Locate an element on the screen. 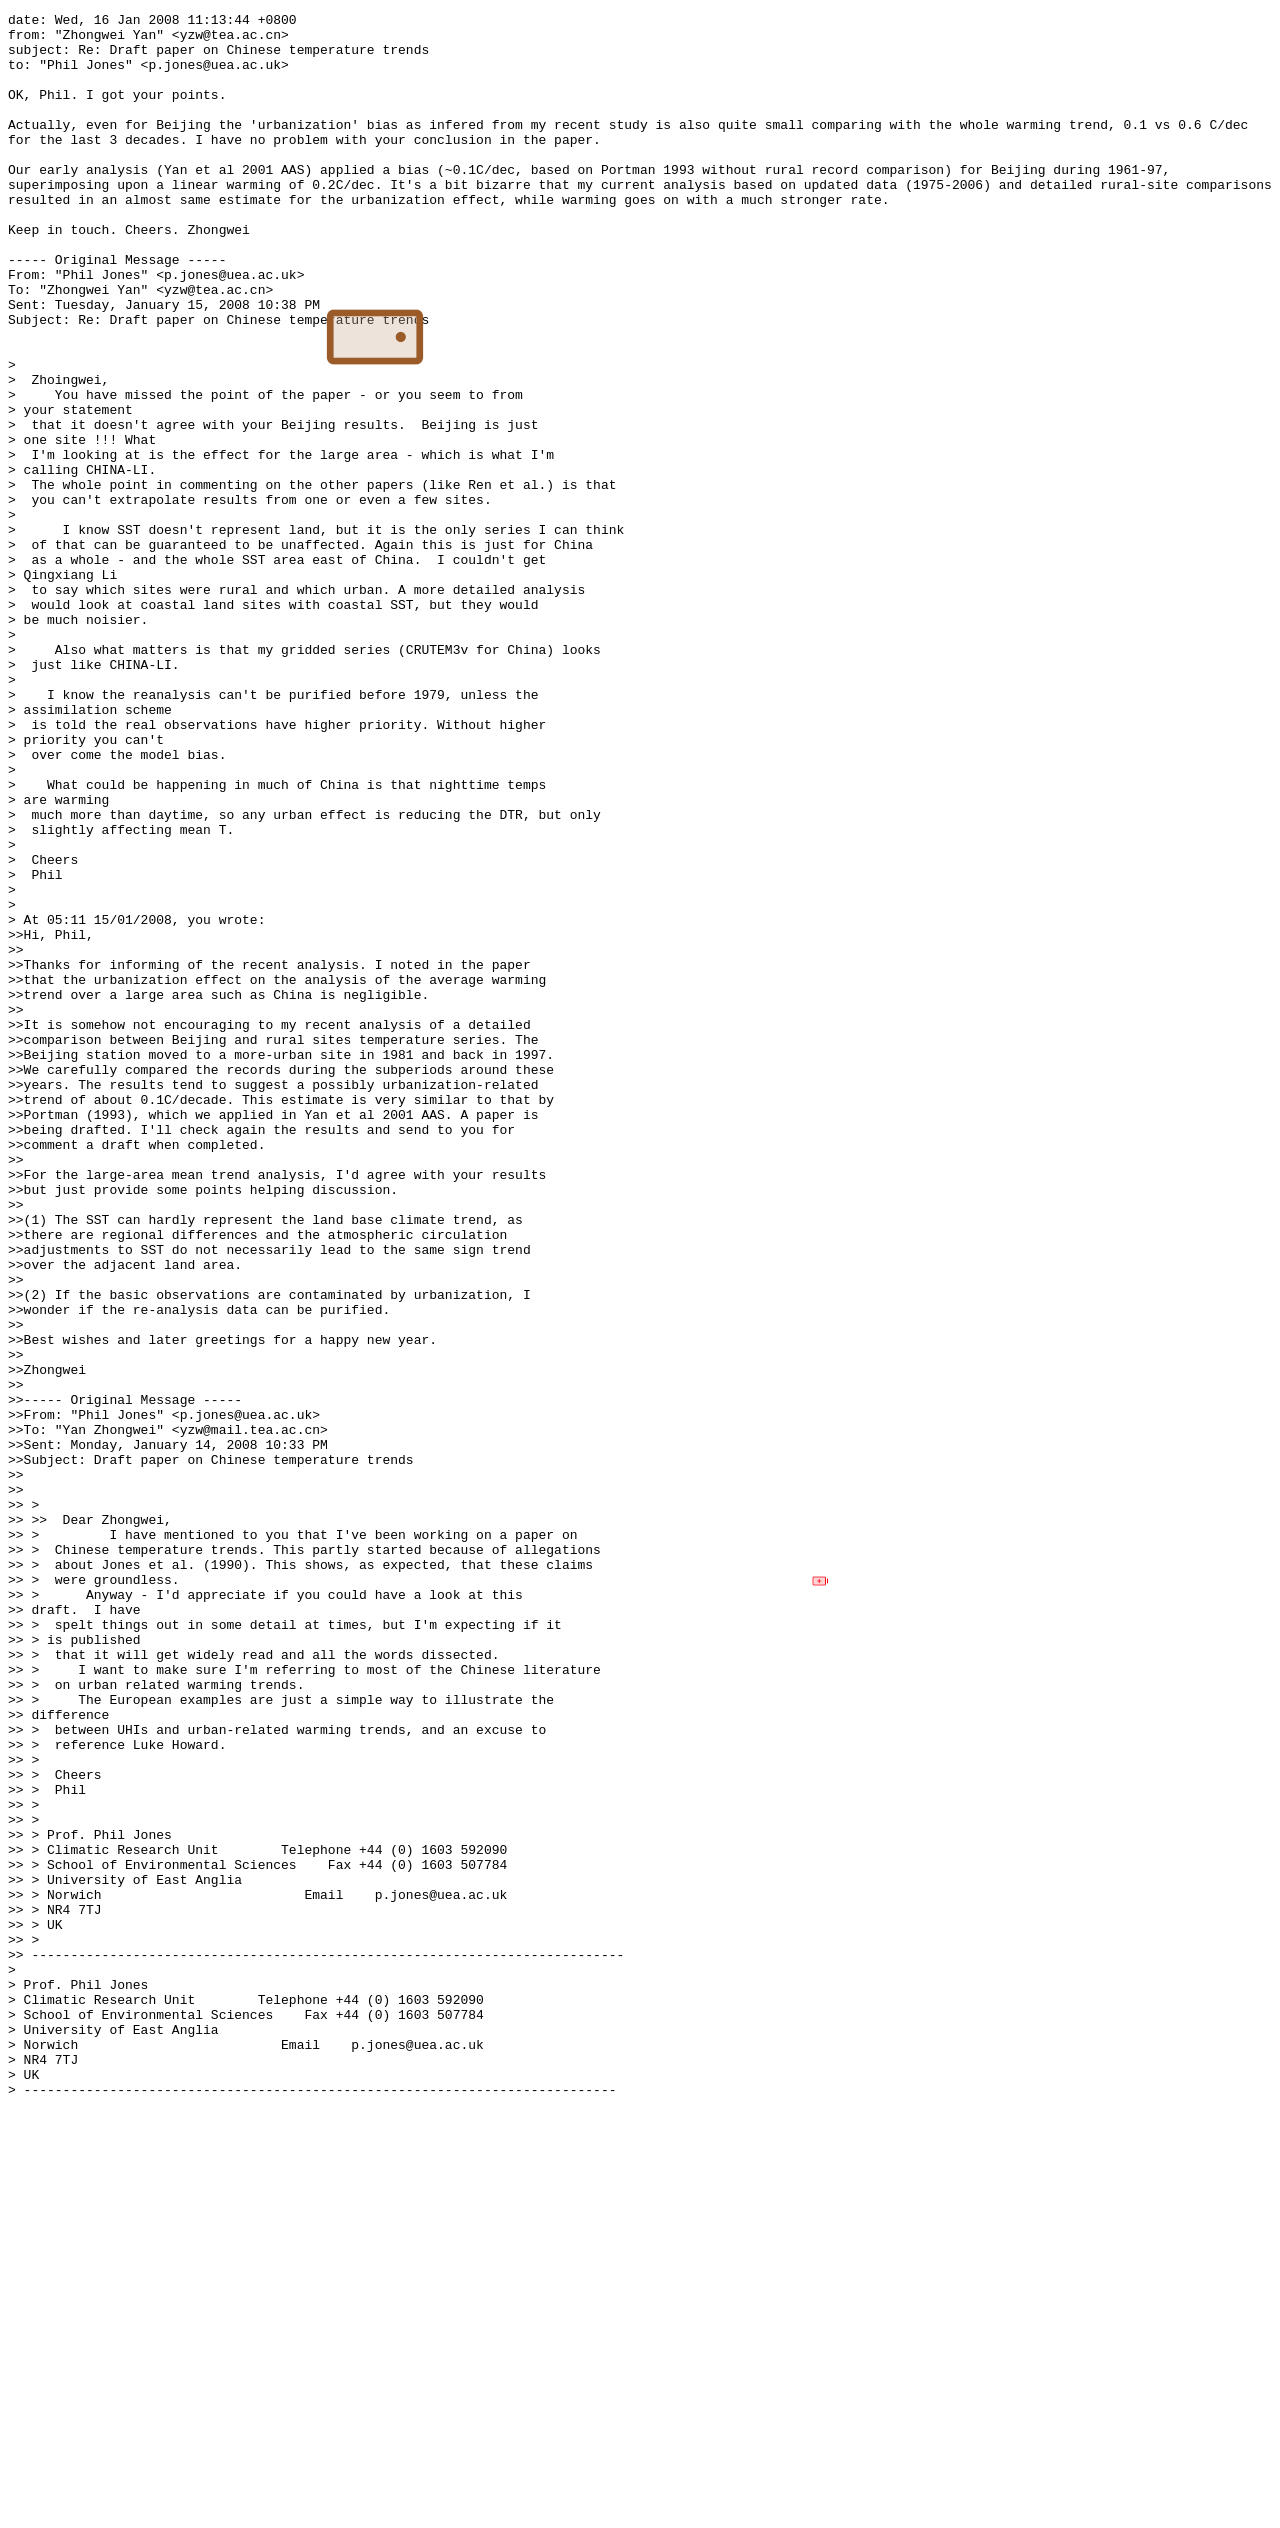 The width and height of the screenshot is (1280, 2528). access local storage or disk drive is located at coordinates (375, 337).